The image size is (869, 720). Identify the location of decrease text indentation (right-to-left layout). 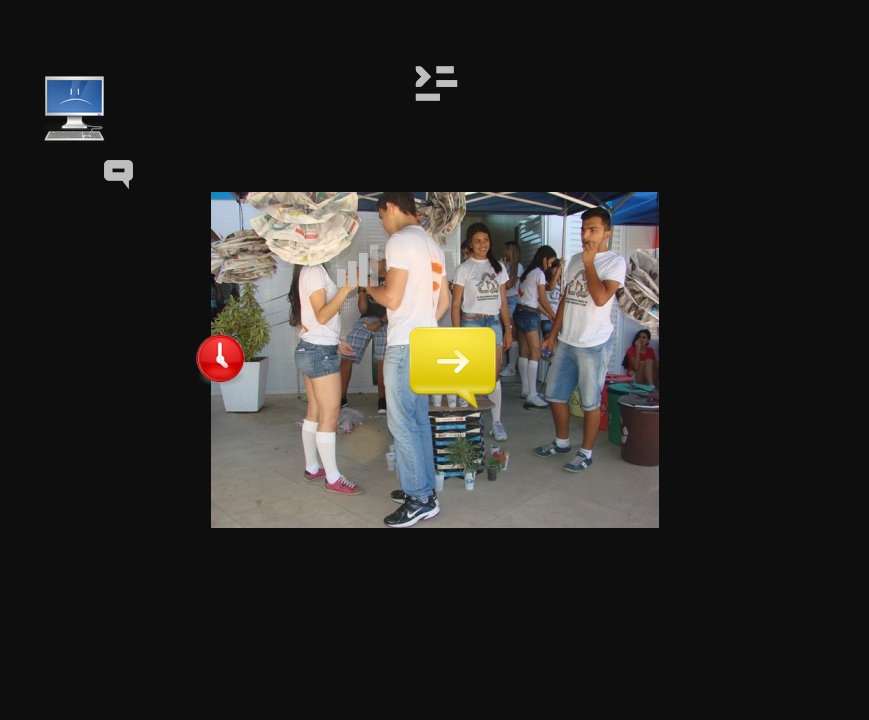
(436, 83).